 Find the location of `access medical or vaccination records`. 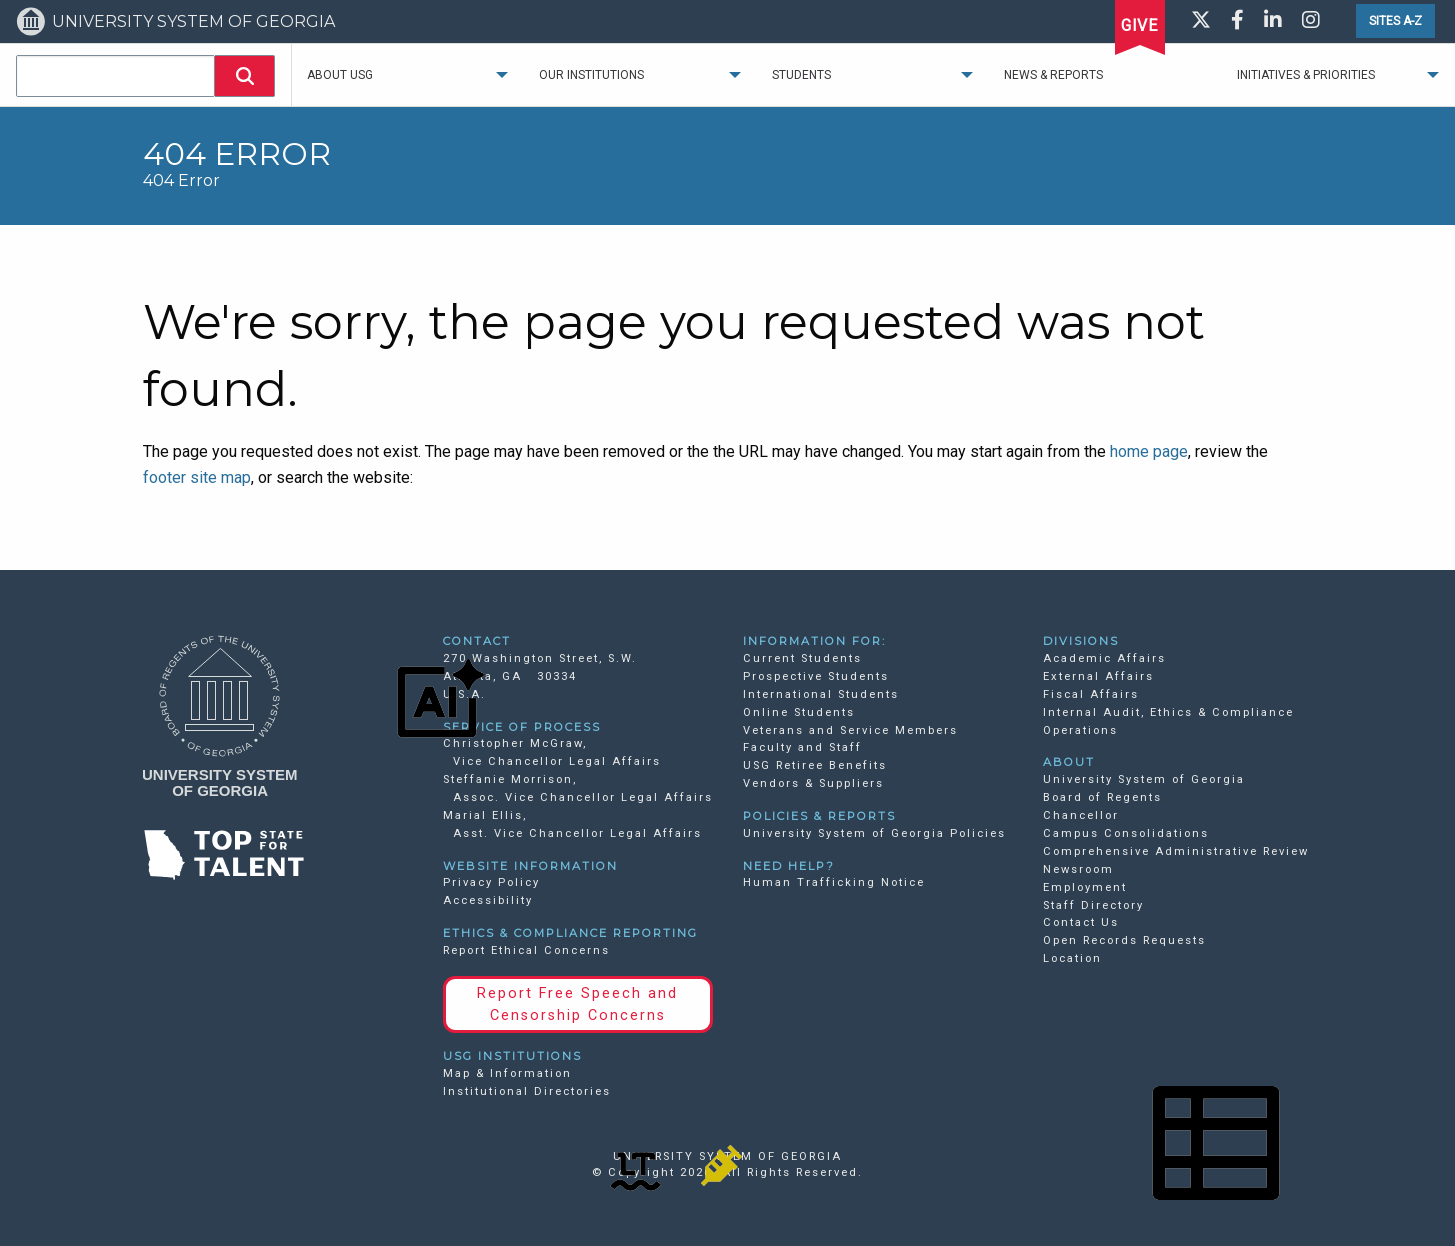

access medical or vaccination records is located at coordinates (722, 1165).